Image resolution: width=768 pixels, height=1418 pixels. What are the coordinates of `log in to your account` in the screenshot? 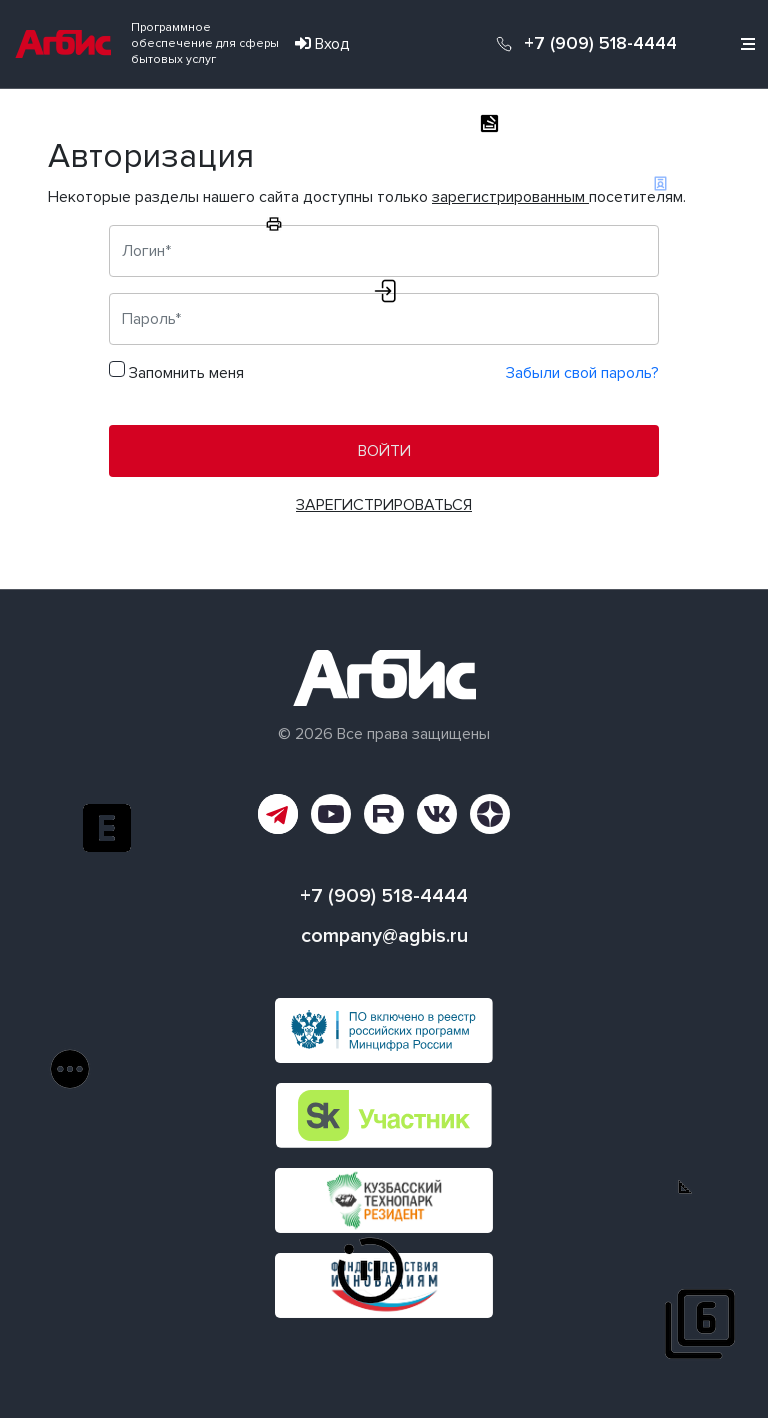 It's located at (387, 291).